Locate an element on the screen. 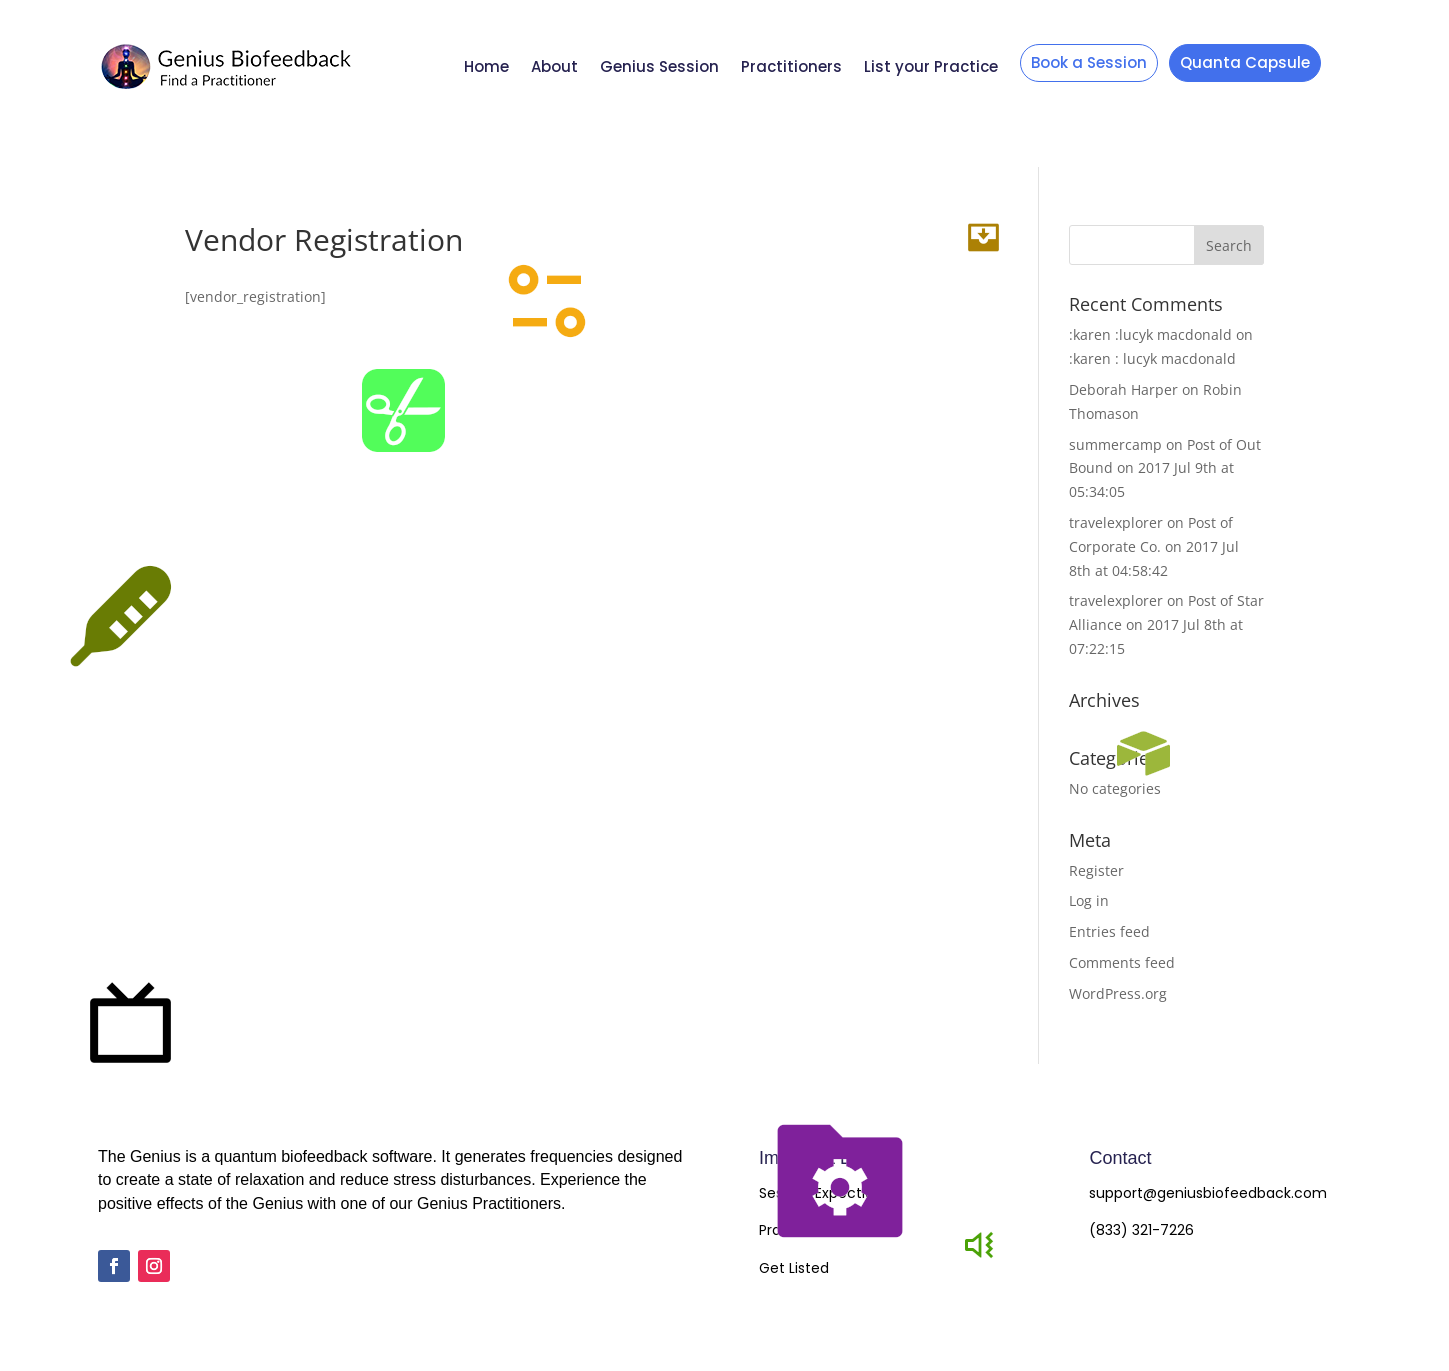 Image resolution: width=1449 pixels, height=1371 pixels. import files or data into the application is located at coordinates (983, 237).